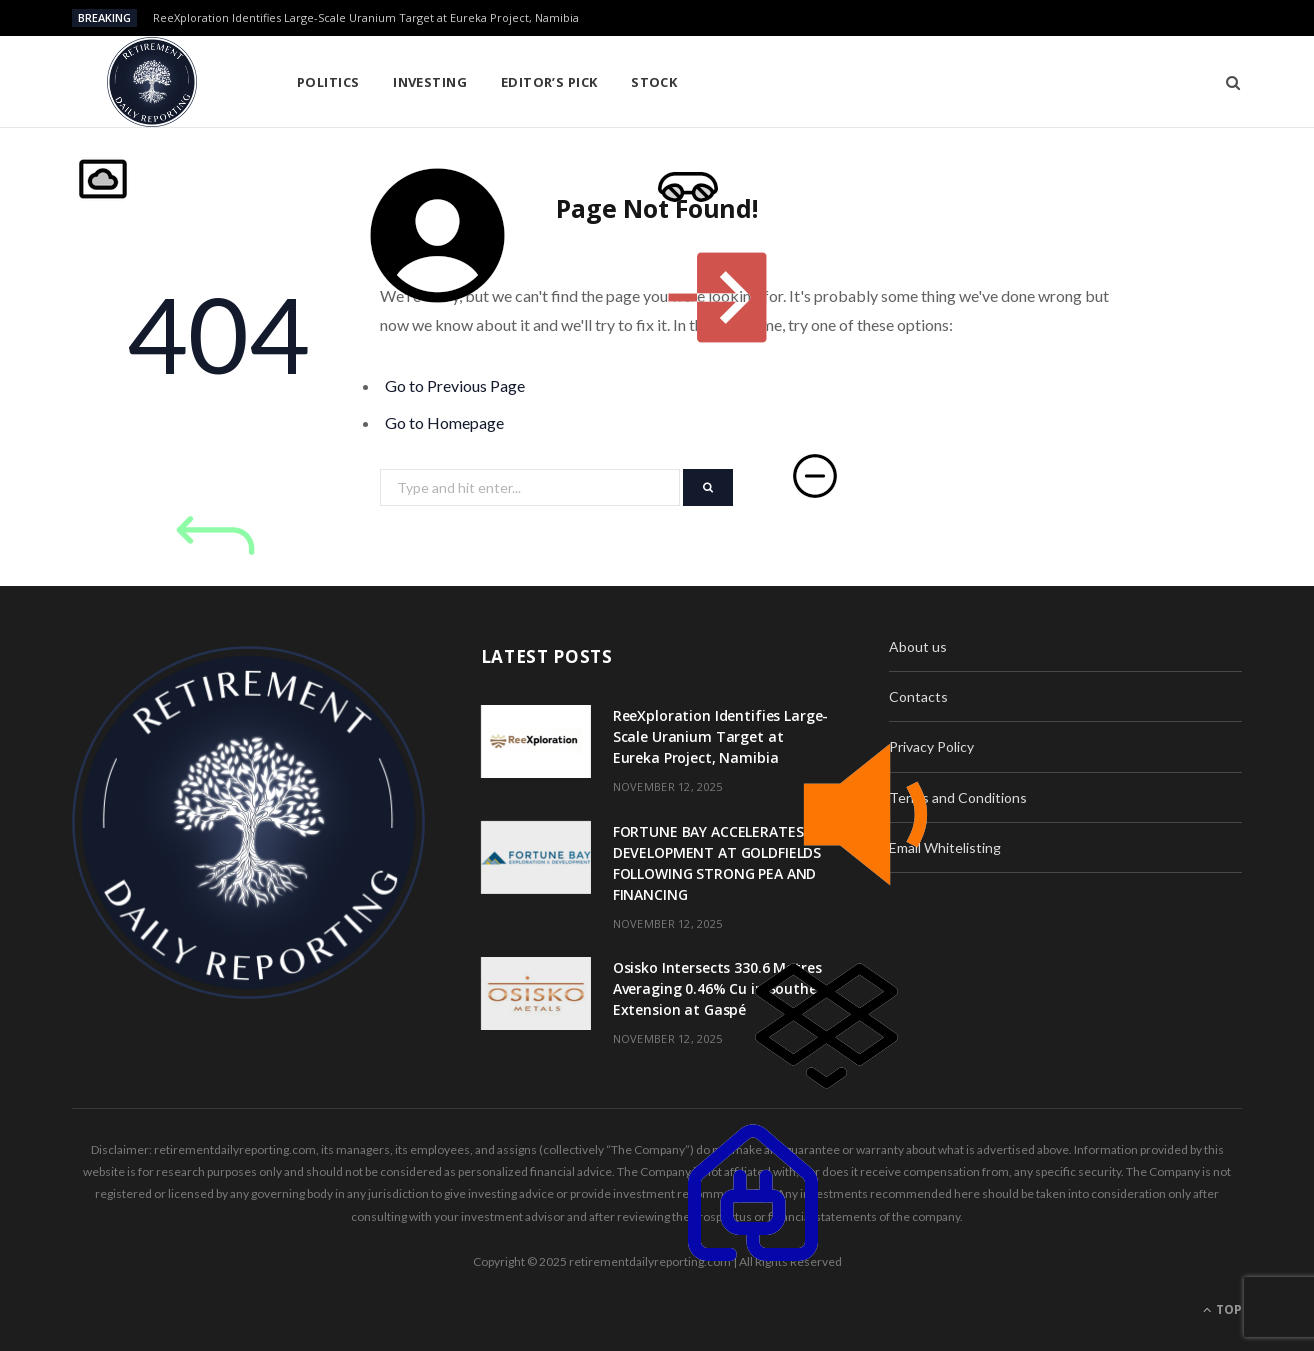 Image resolution: width=1314 pixels, height=1351 pixels. Describe the element at coordinates (815, 476) in the screenshot. I see `remove an item from a list` at that location.